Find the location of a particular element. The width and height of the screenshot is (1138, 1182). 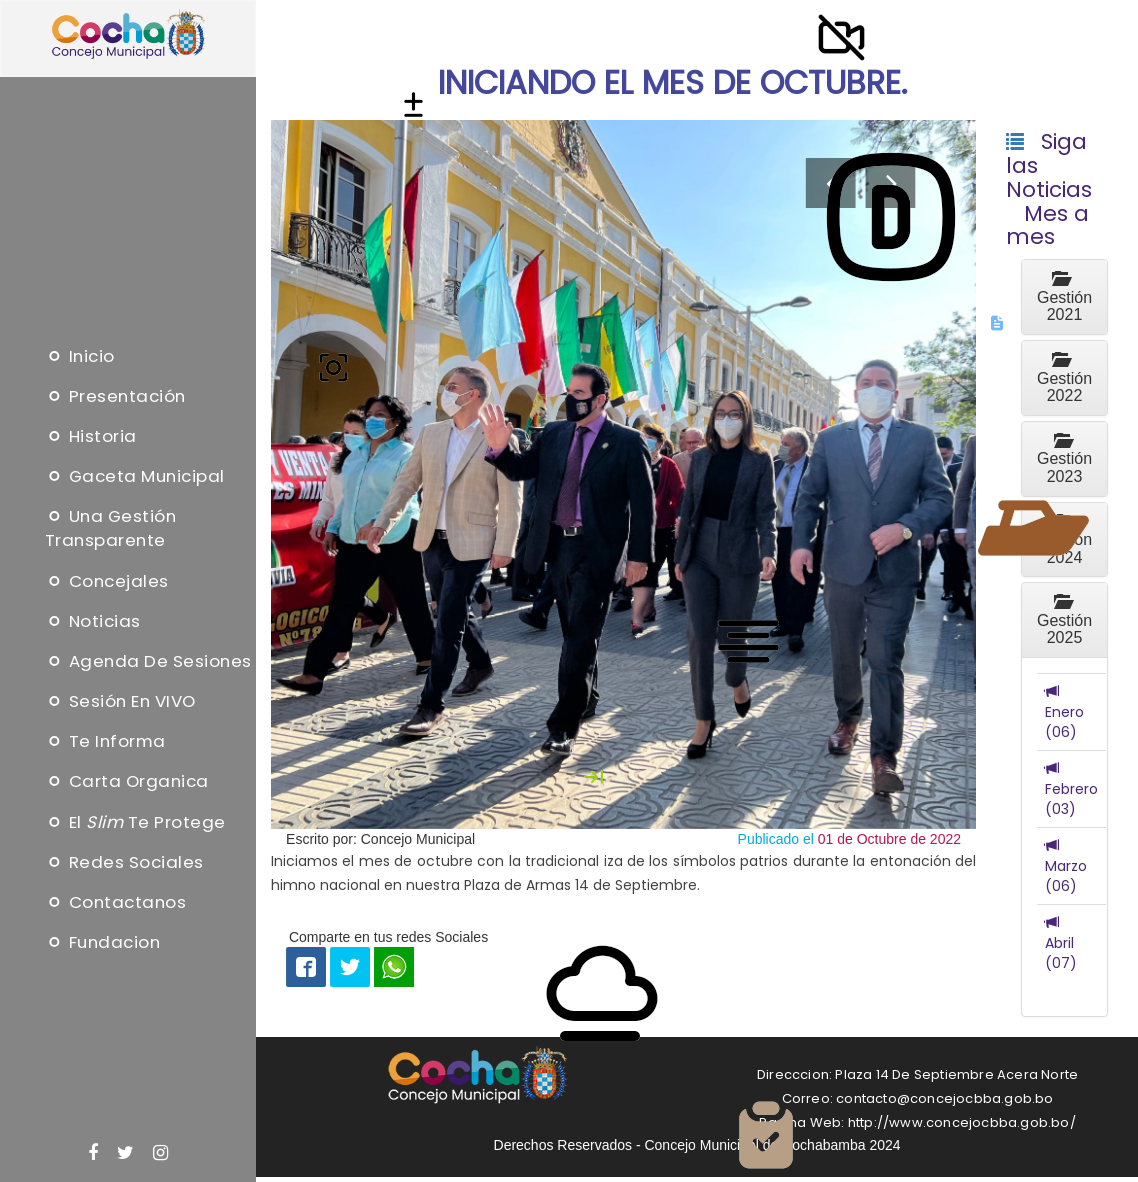

view document contents is located at coordinates (997, 323).